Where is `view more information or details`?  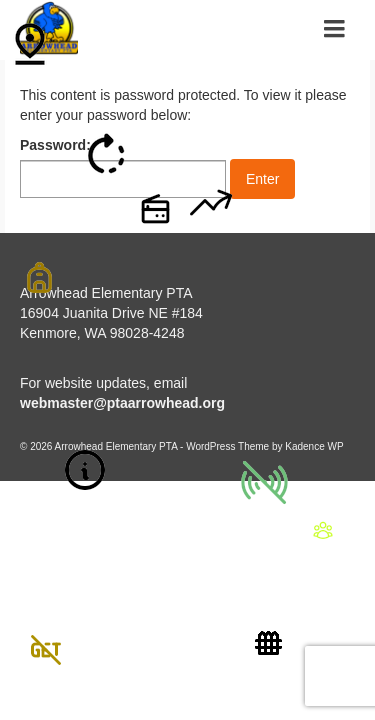 view more information or details is located at coordinates (85, 470).